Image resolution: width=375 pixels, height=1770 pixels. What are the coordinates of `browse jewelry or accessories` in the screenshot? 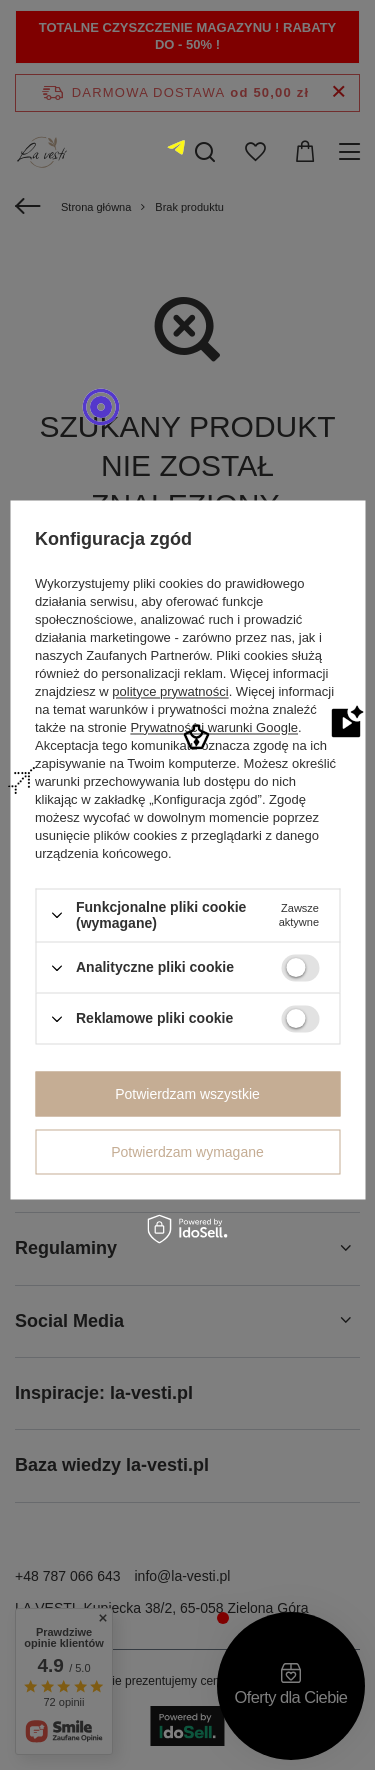 It's located at (196, 737).